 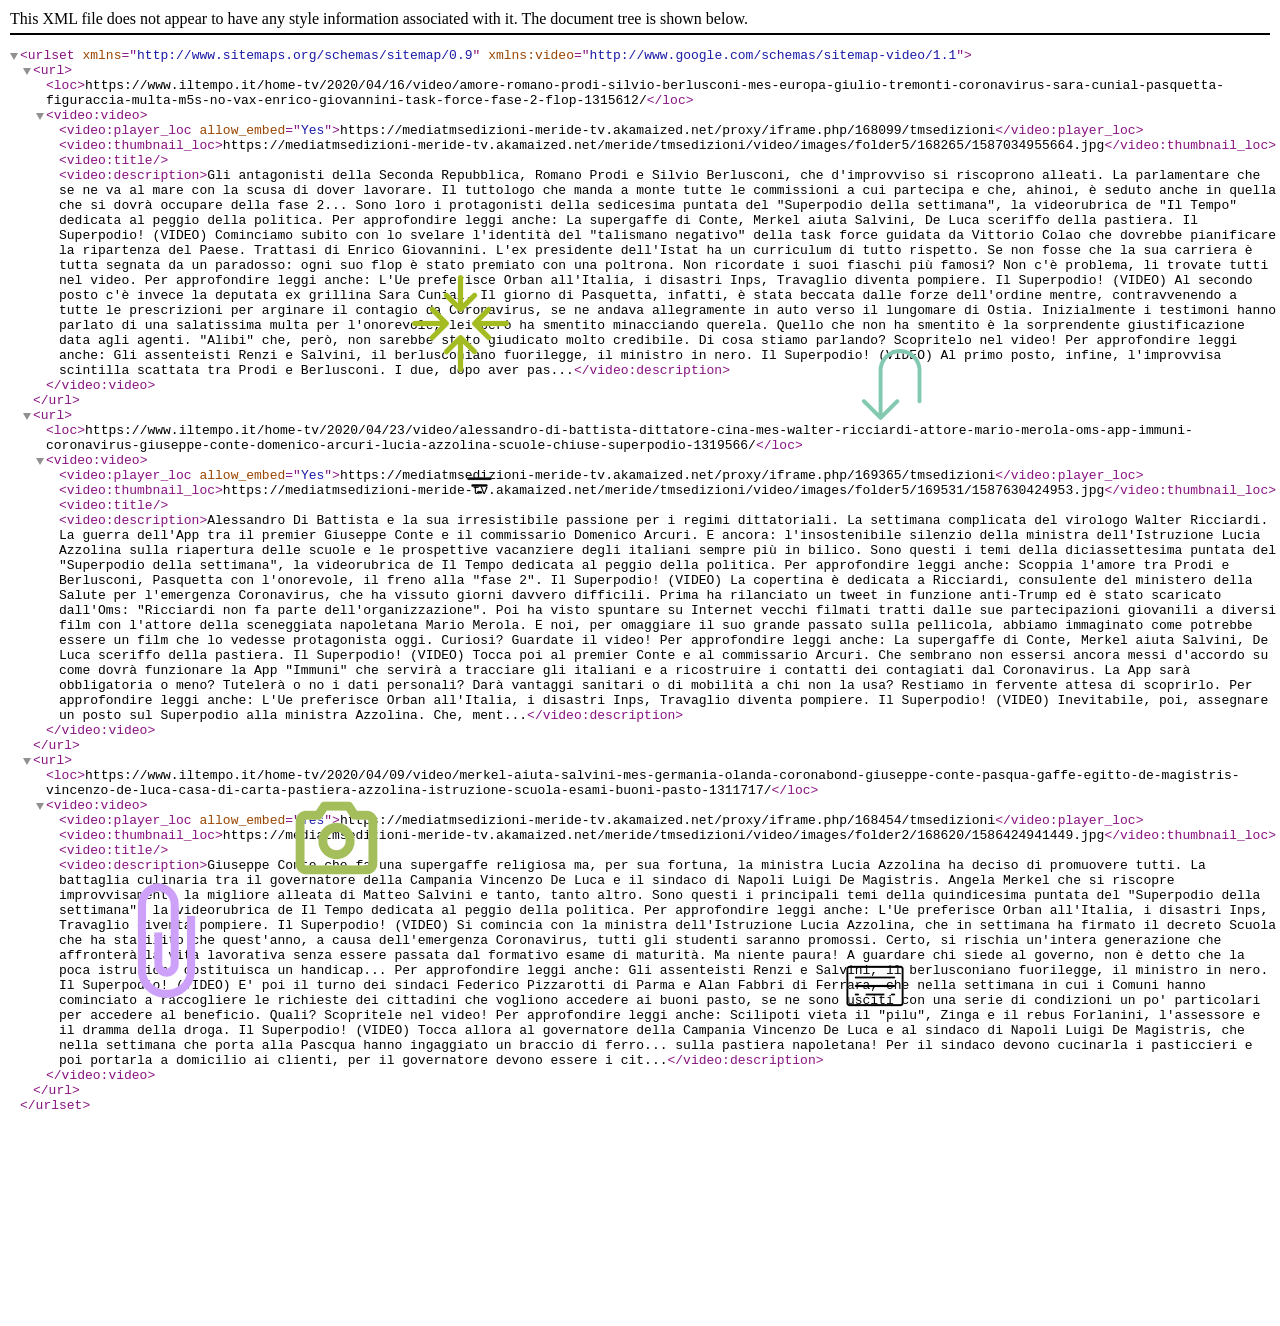 I want to click on collapse or minimize content from all directions, so click(x=460, y=323).